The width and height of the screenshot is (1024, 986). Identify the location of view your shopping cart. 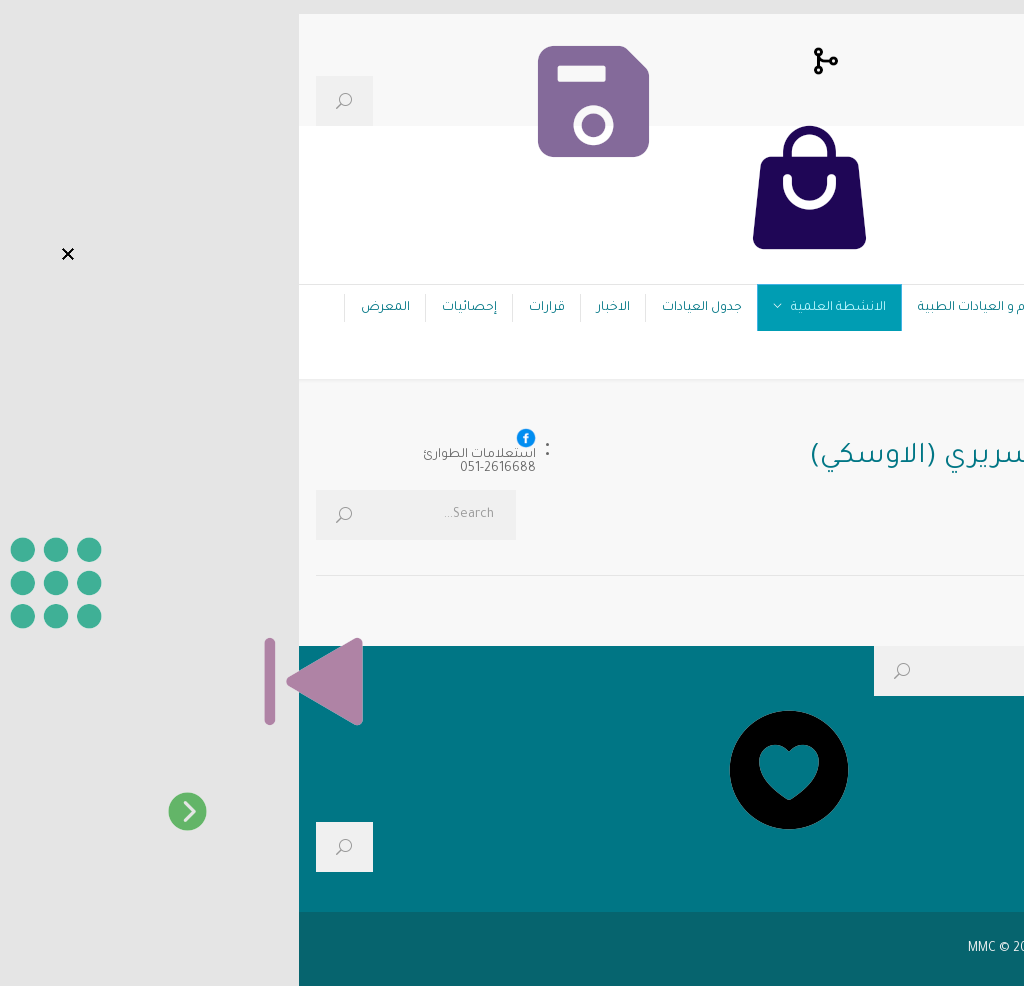
(809, 187).